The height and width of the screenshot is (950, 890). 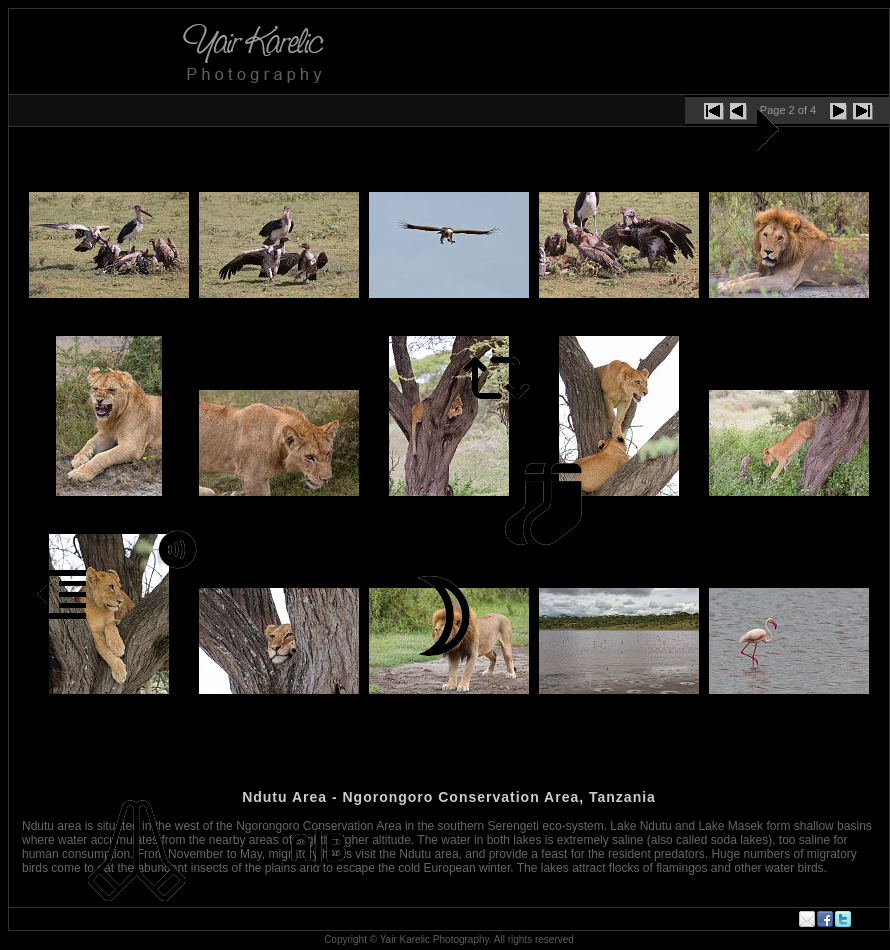 What do you see at coordinates (496, 378) in the screenshot?
I see `enable repeat or loop playback` at bounding box center [496, 378].